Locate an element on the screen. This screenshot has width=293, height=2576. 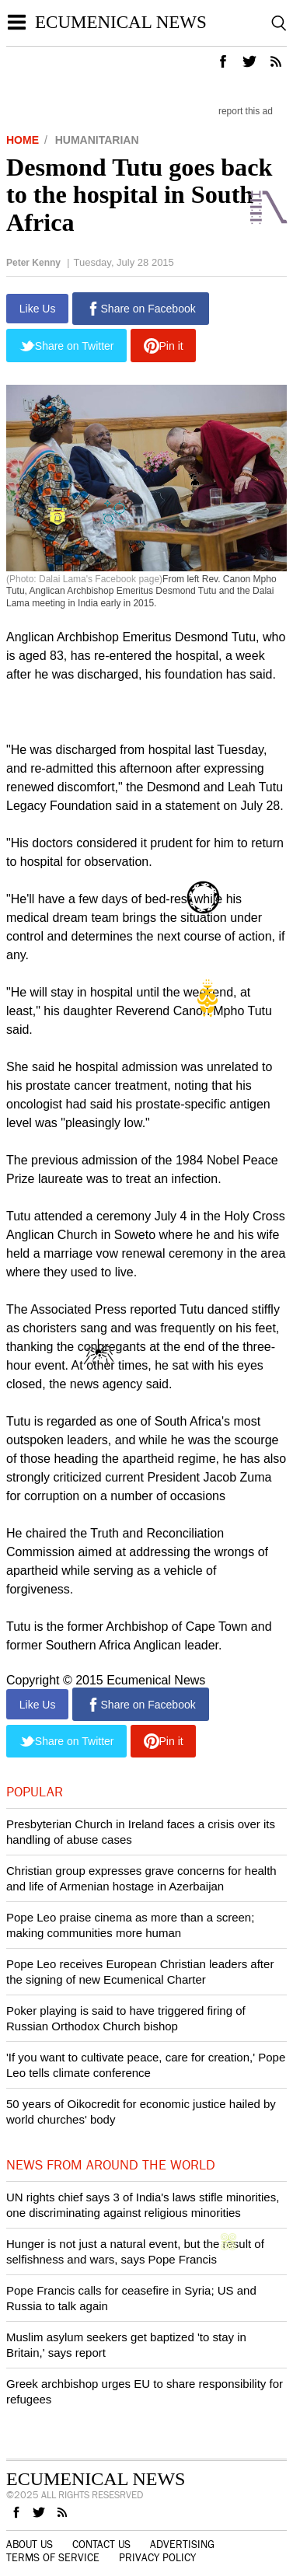
select chakram as your weapon is located at coordinates (203, 897).